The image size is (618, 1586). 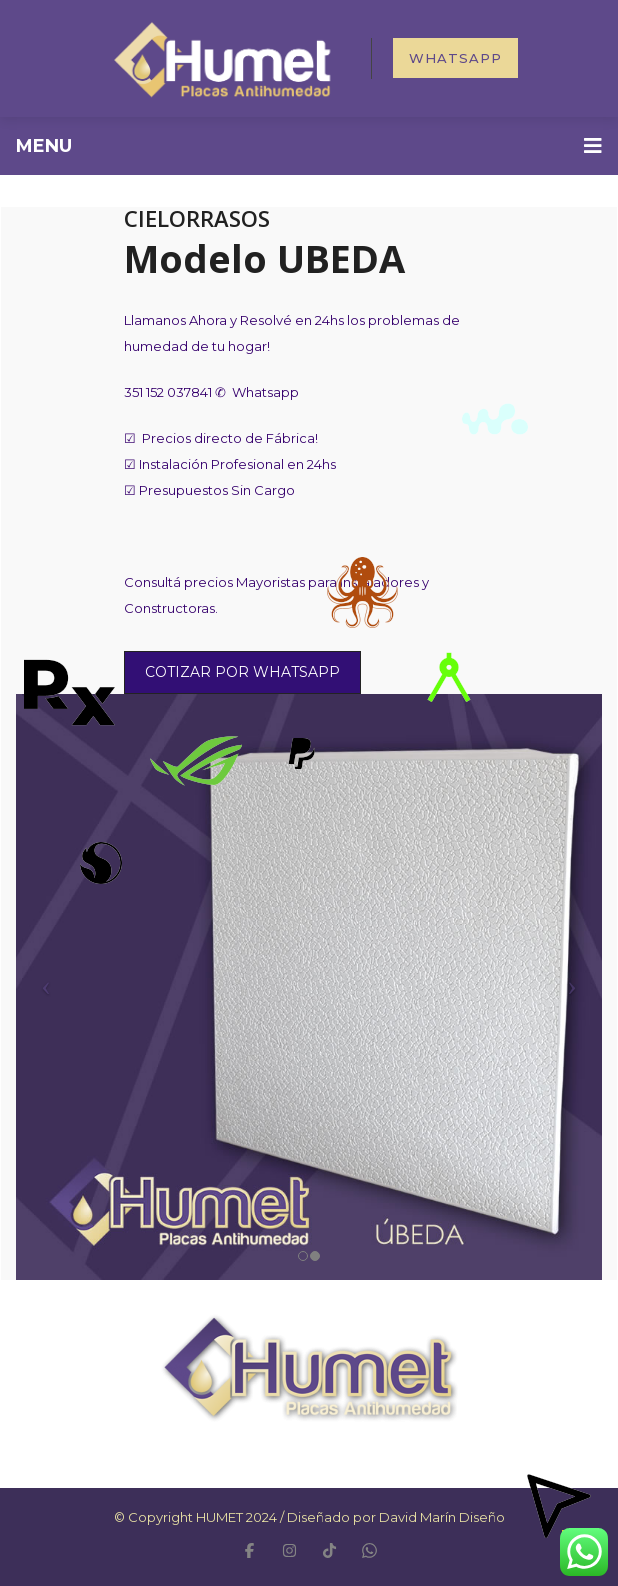 What do you see at coordinates (558, 1505) in the screenshot?
I see `tap to navigate to this location` at bounding box center [558, 1505].